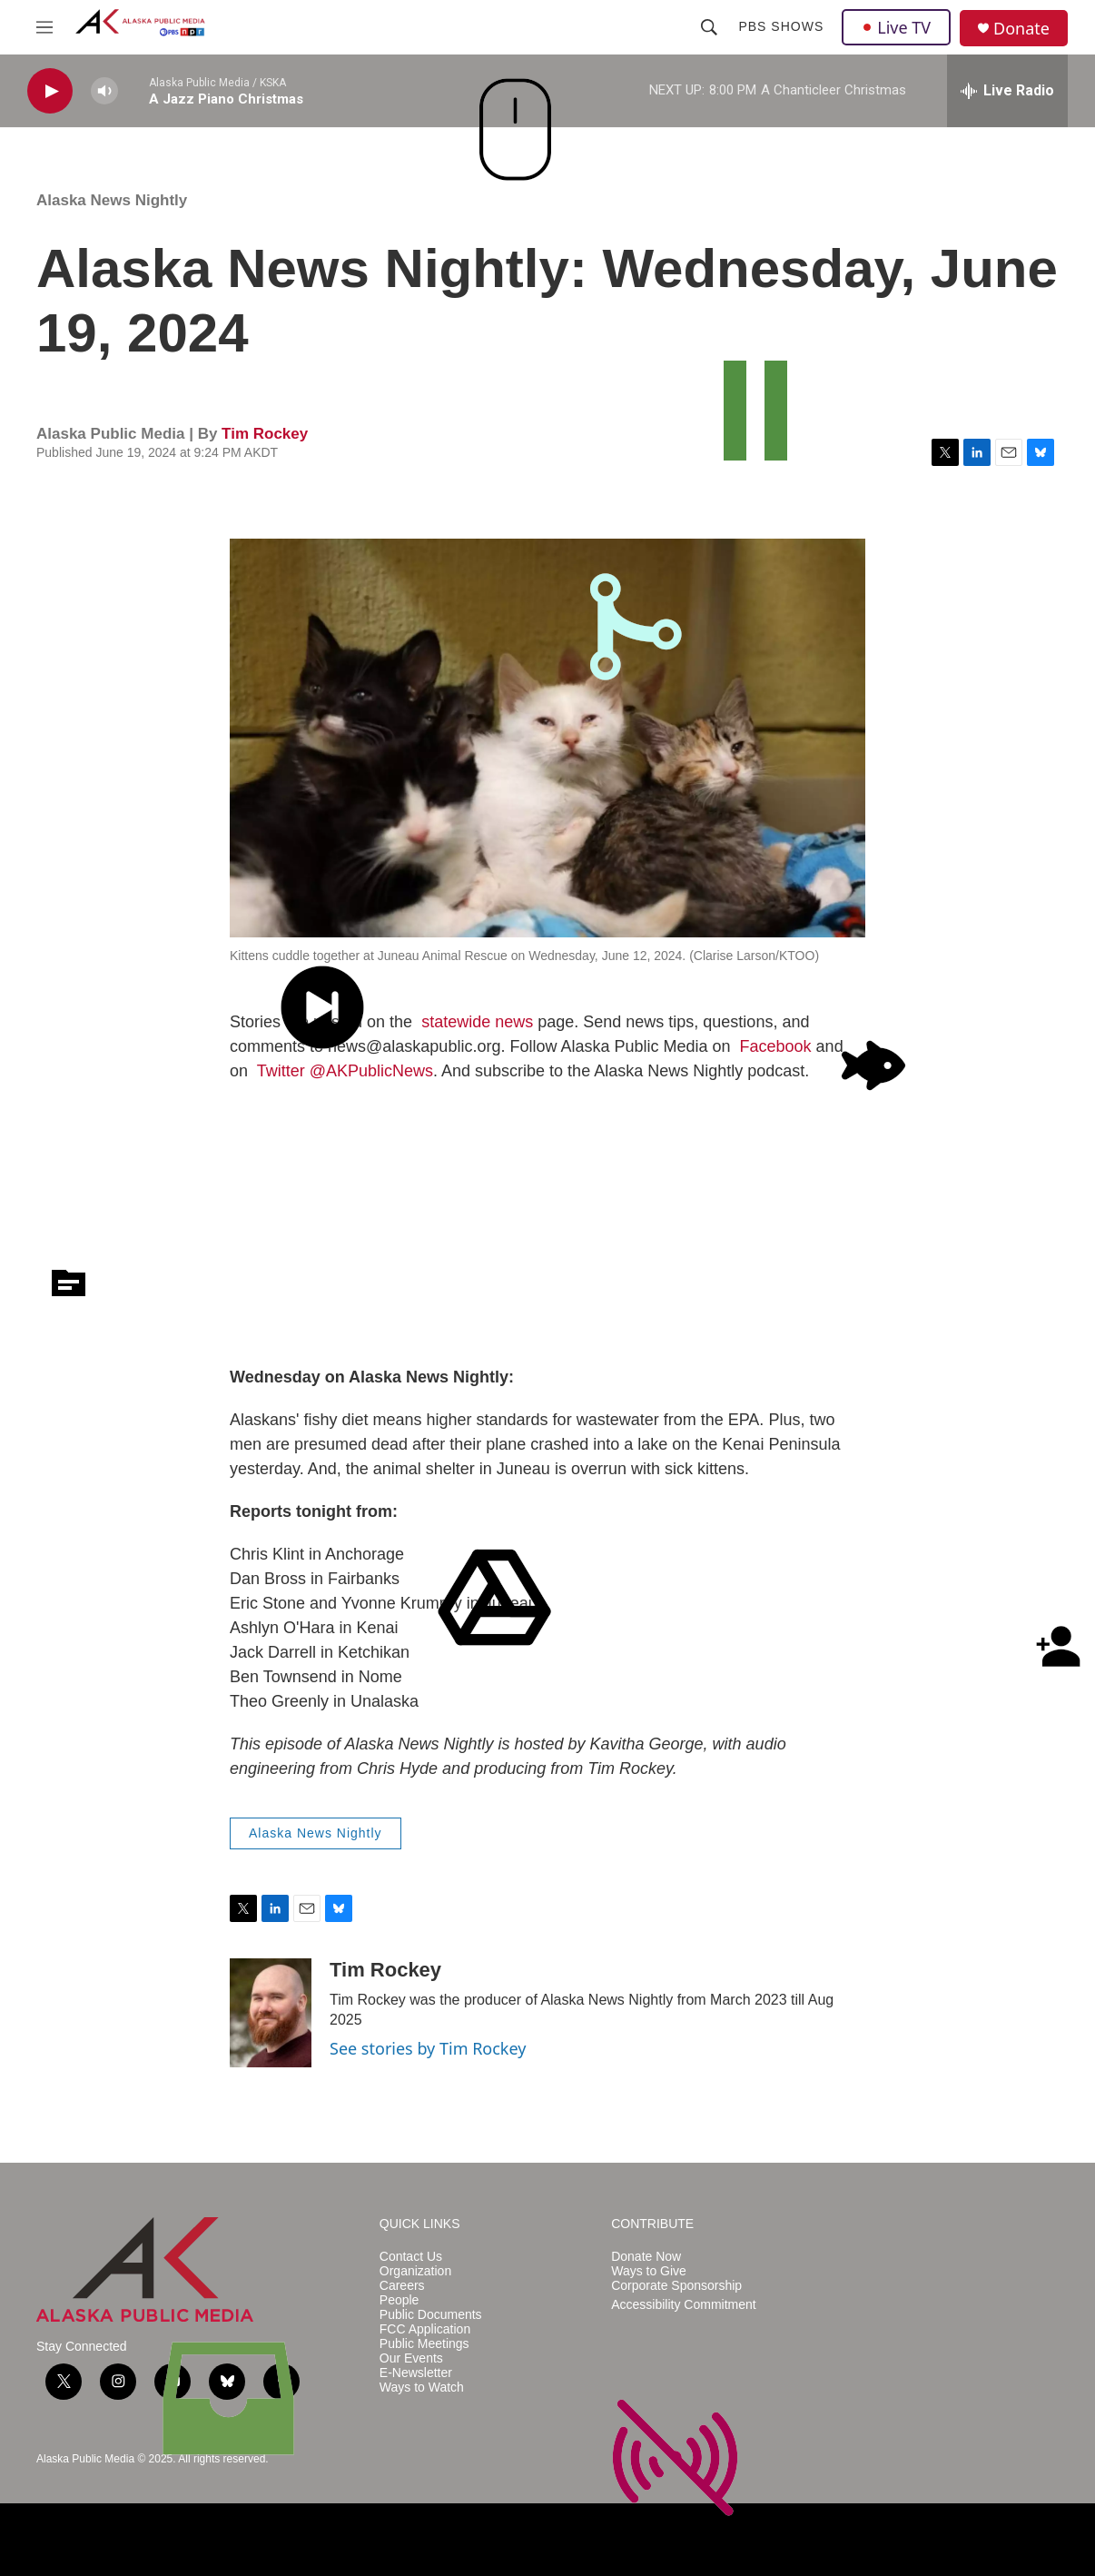 This screenshot has width=1095, height=2576. What do you see at coordinates (636, 627) in the screenshot?
I see `merge branches in a git repository` at bounding box center [636, 627].